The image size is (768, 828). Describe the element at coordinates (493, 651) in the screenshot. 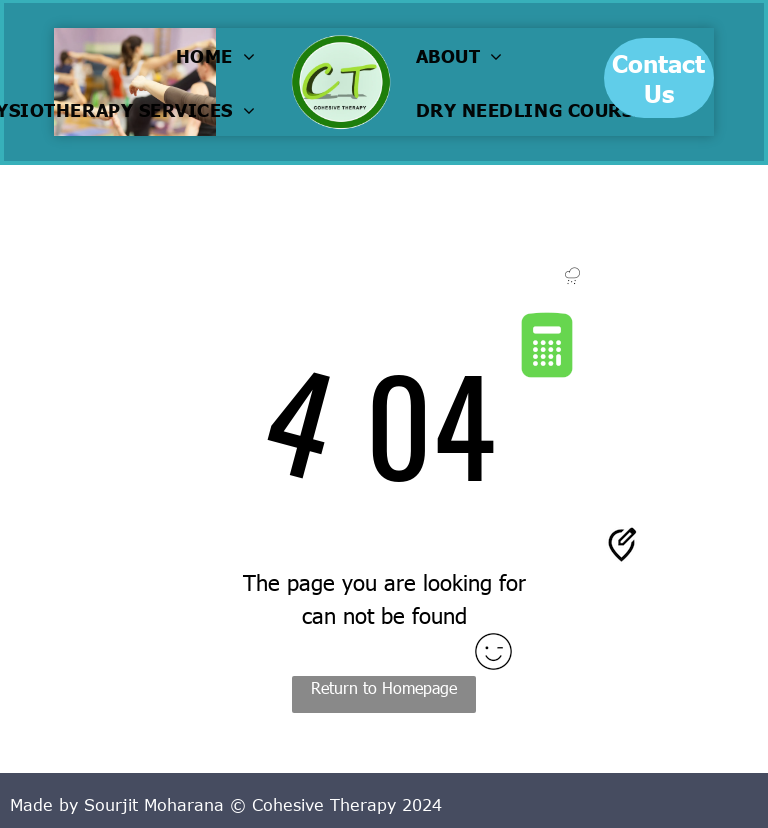

I see `insert a winking emoji or emoticon` at that location.